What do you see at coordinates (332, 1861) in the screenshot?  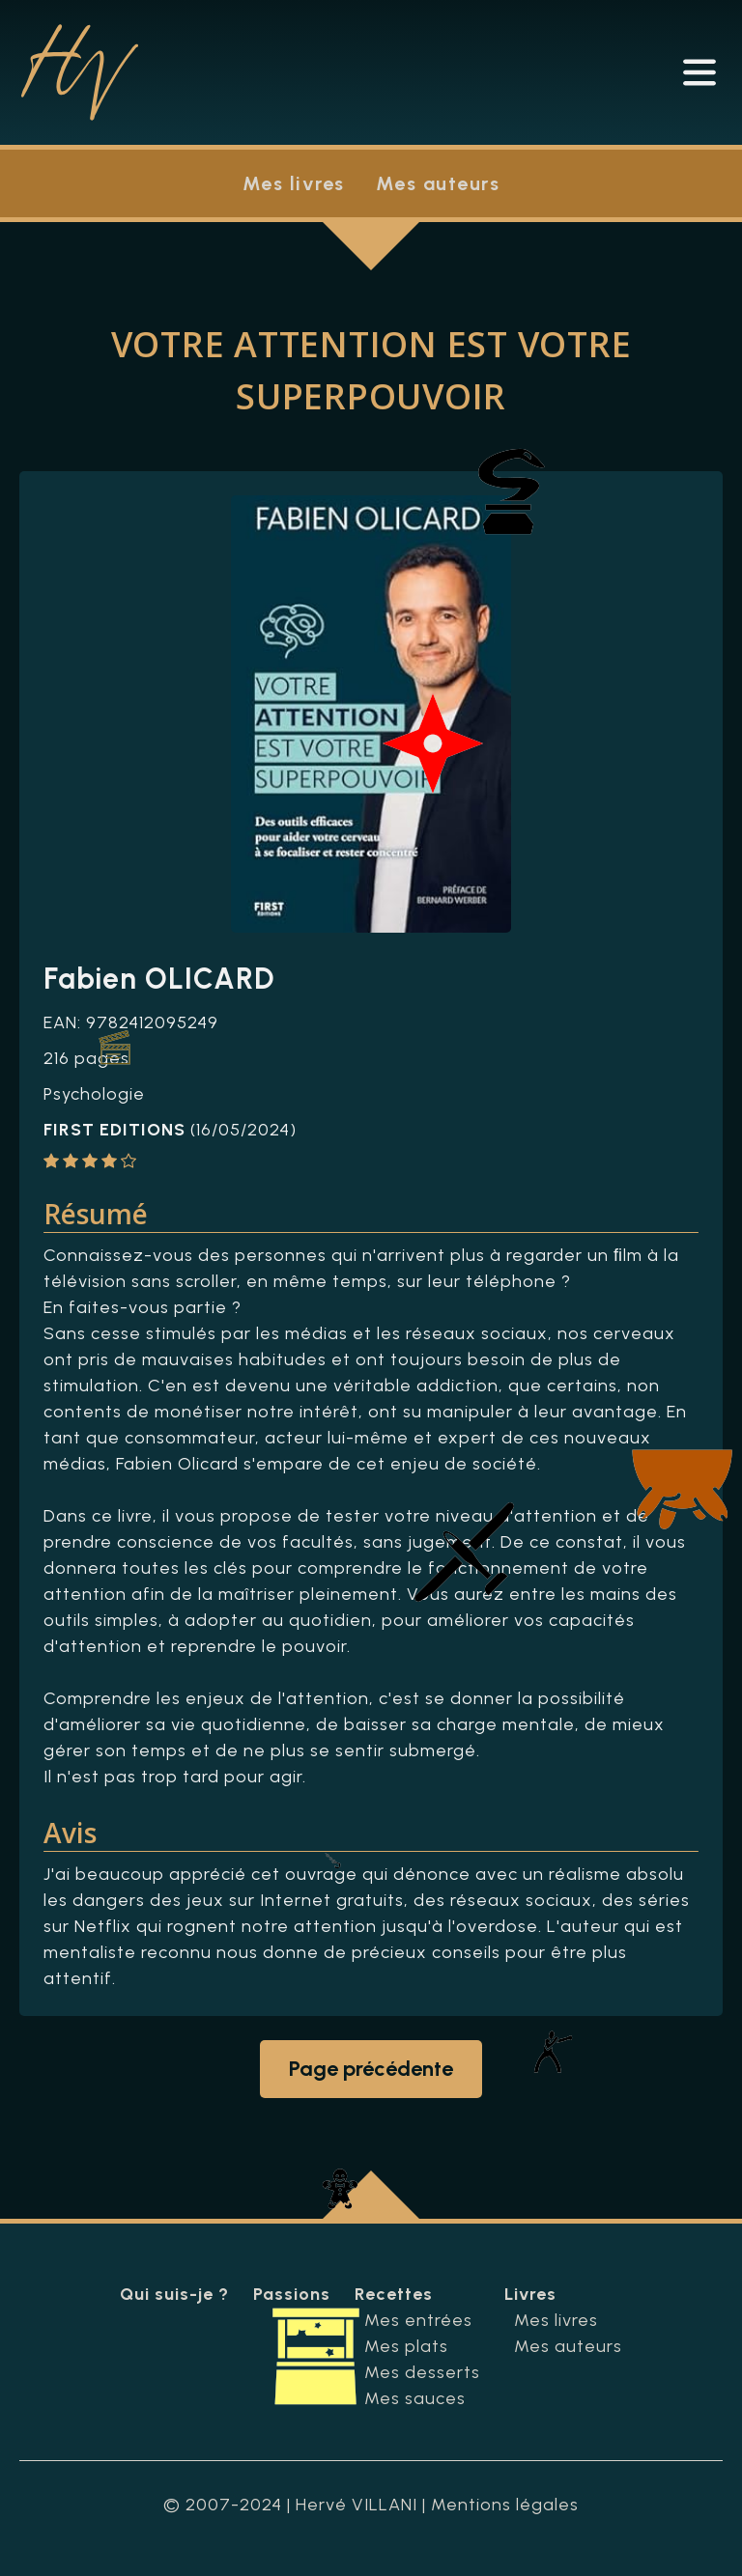 I see `equip meat hook weapon or tool` at bounding box center [332, 1861].